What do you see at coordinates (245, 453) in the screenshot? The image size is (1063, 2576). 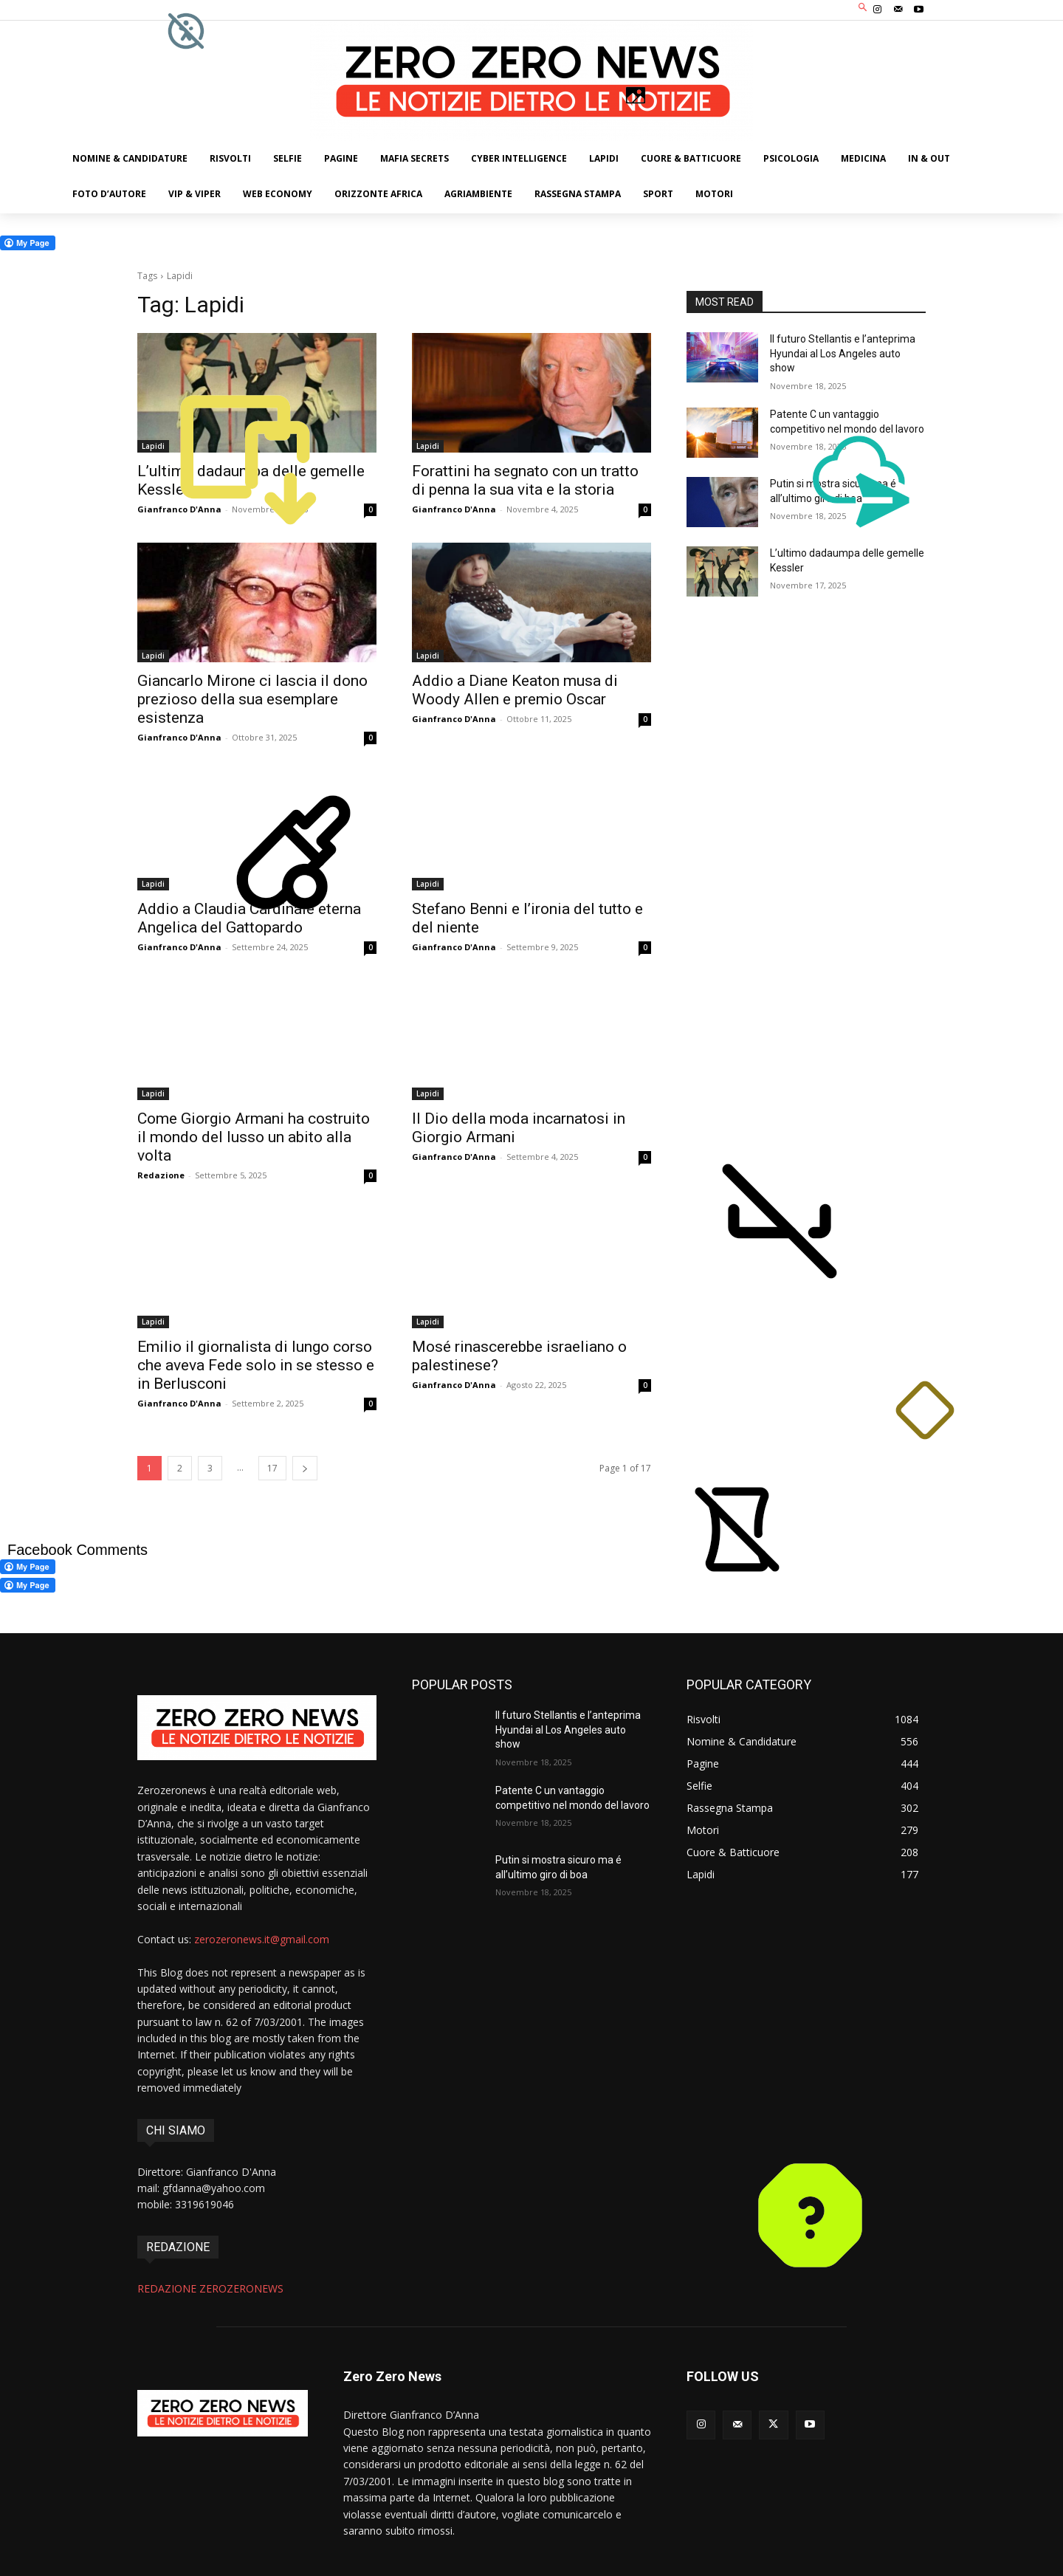 I see `download to connected devices` at bounding box center [245, 453].